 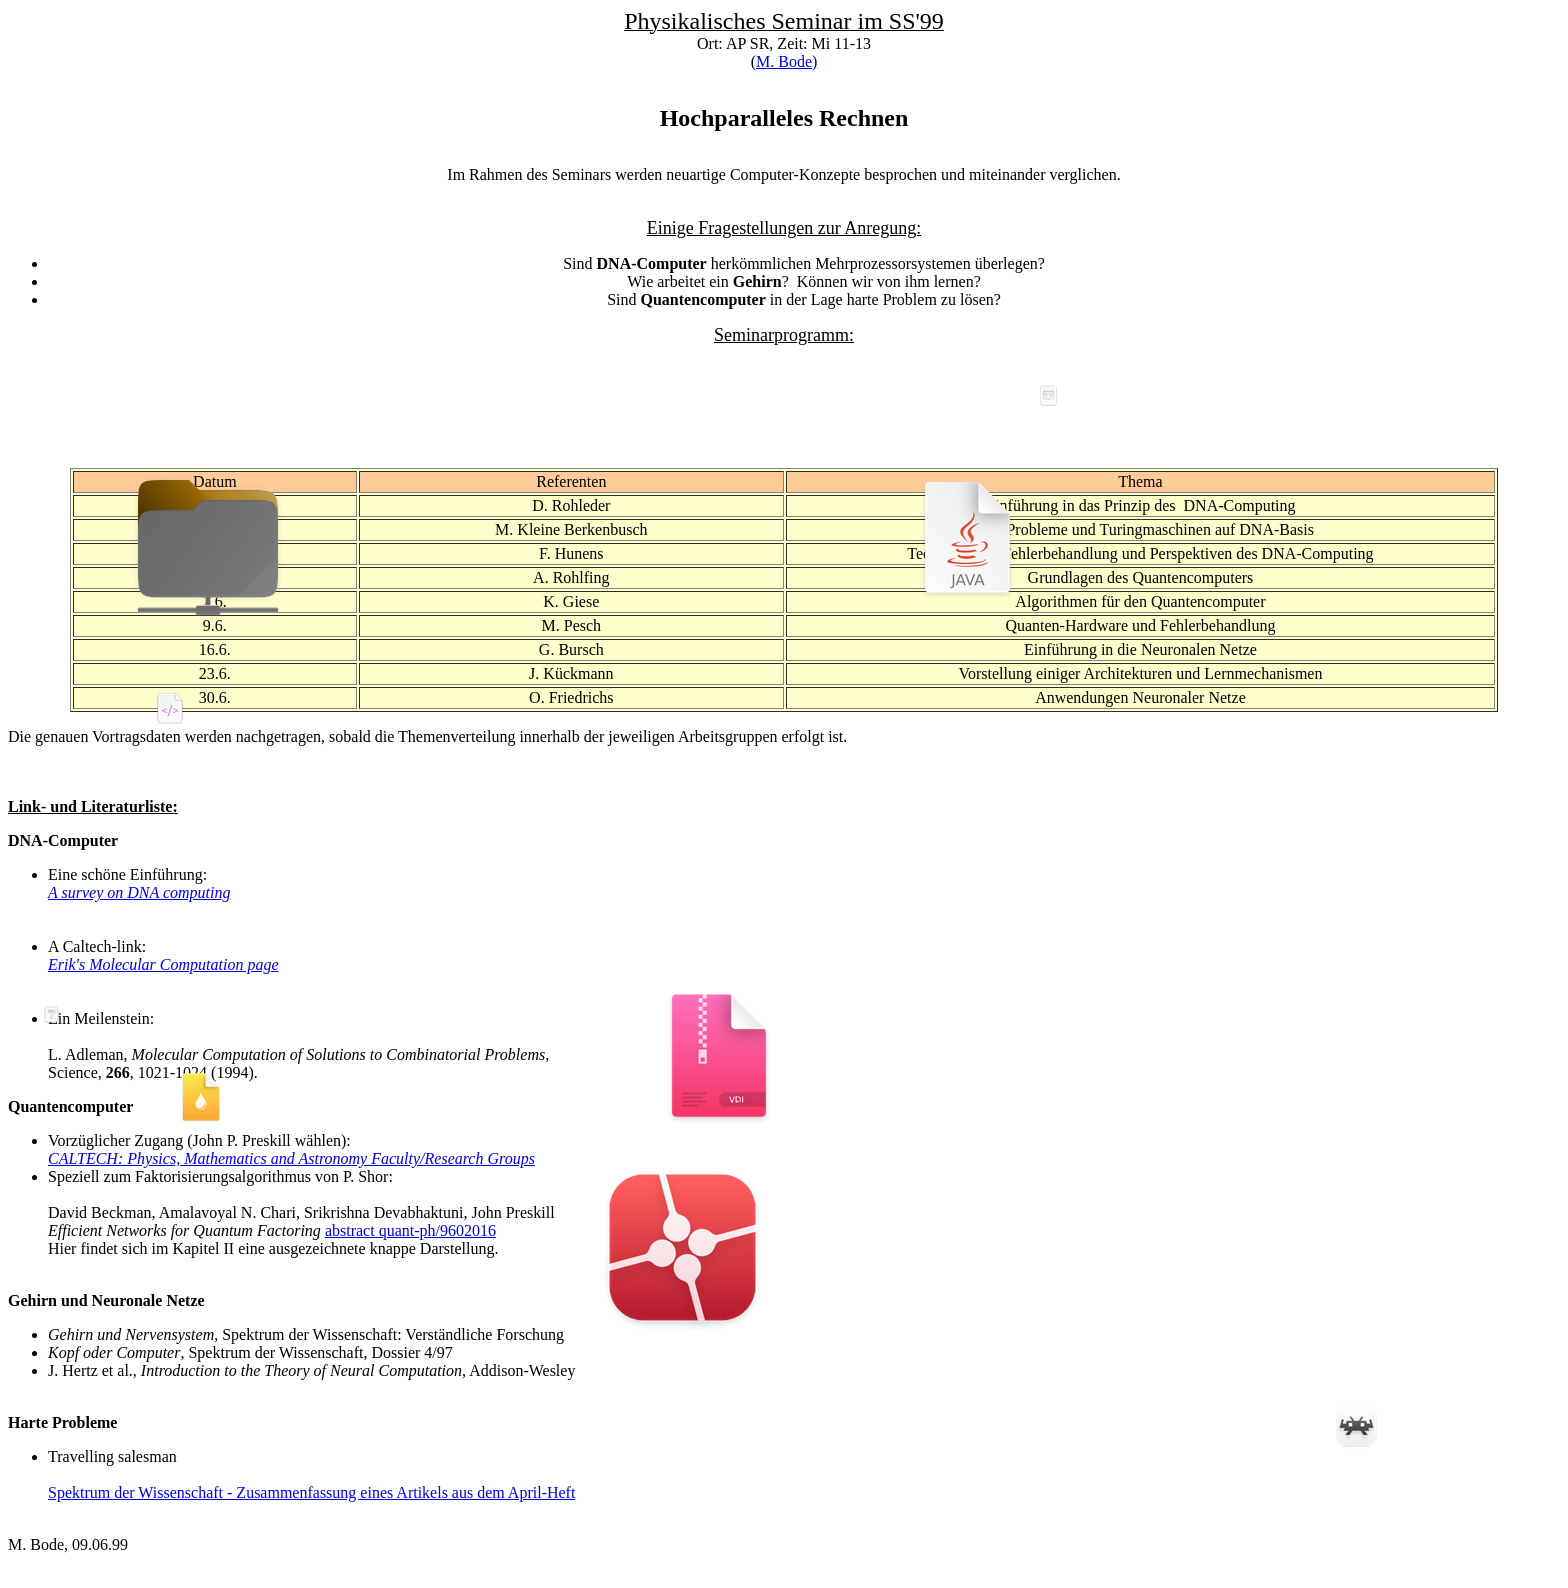 What do you see at coordinates (1048, 395) in the screenshot?
I see `open a mobipocket ebook file` at bounding box center [1048, 395].